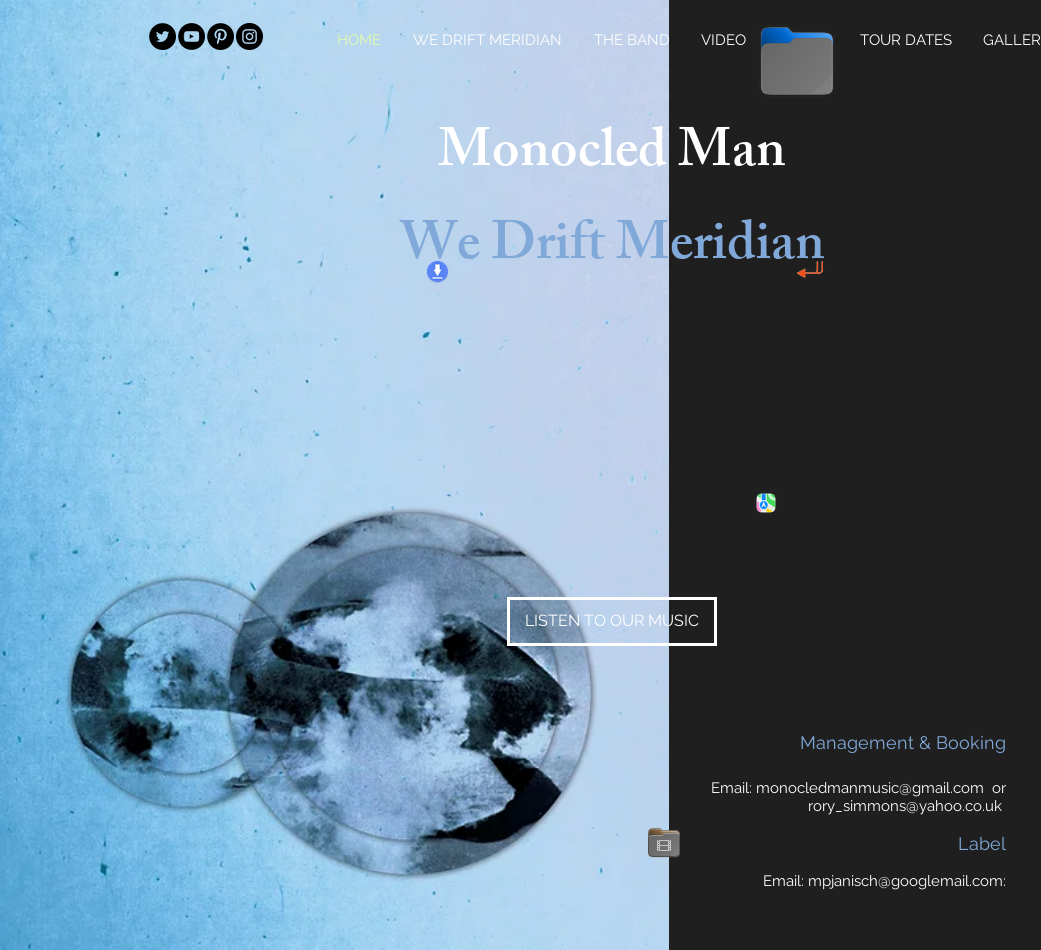  What do you see at coordinates (437, 271) in the screenshot?
I see `access your downloads folder` at bounding box center [437, 271].